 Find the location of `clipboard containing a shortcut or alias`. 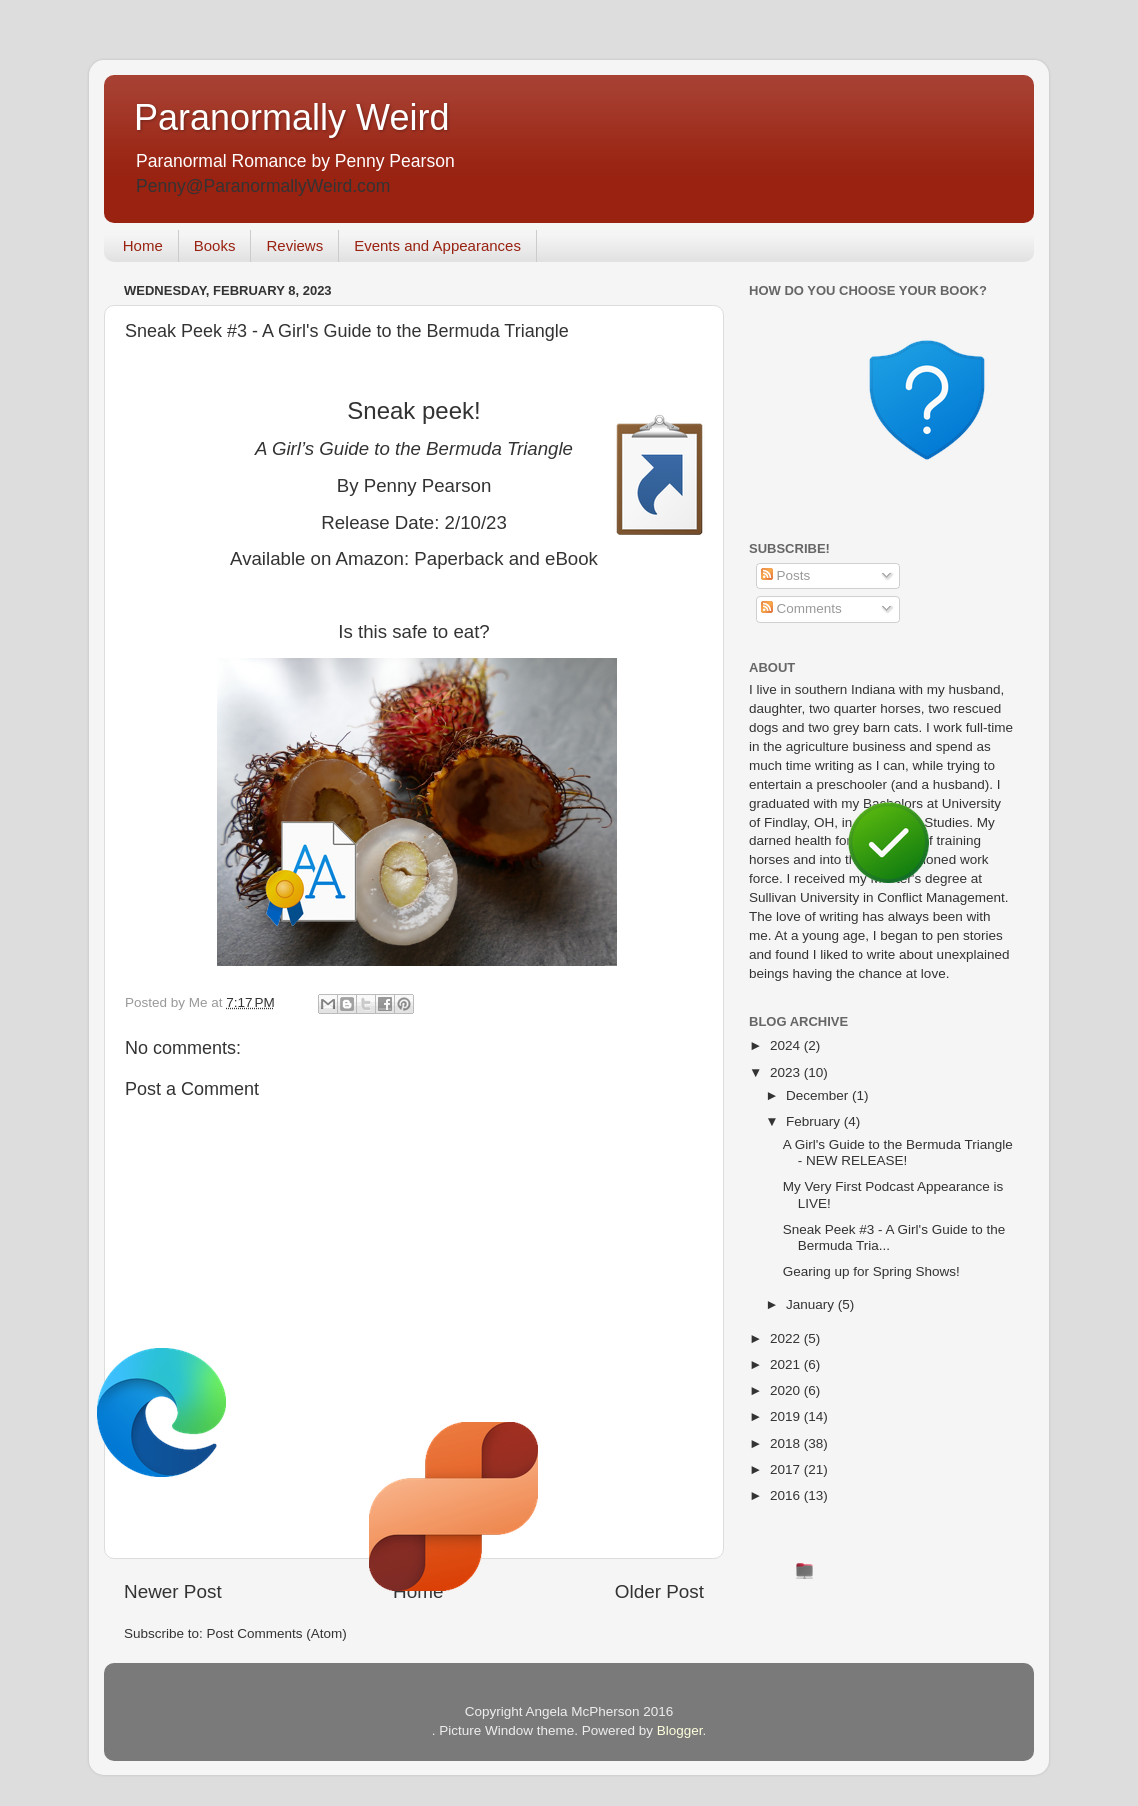

clipboard containing a shortcut or alias is located at coordinates (659, 475).